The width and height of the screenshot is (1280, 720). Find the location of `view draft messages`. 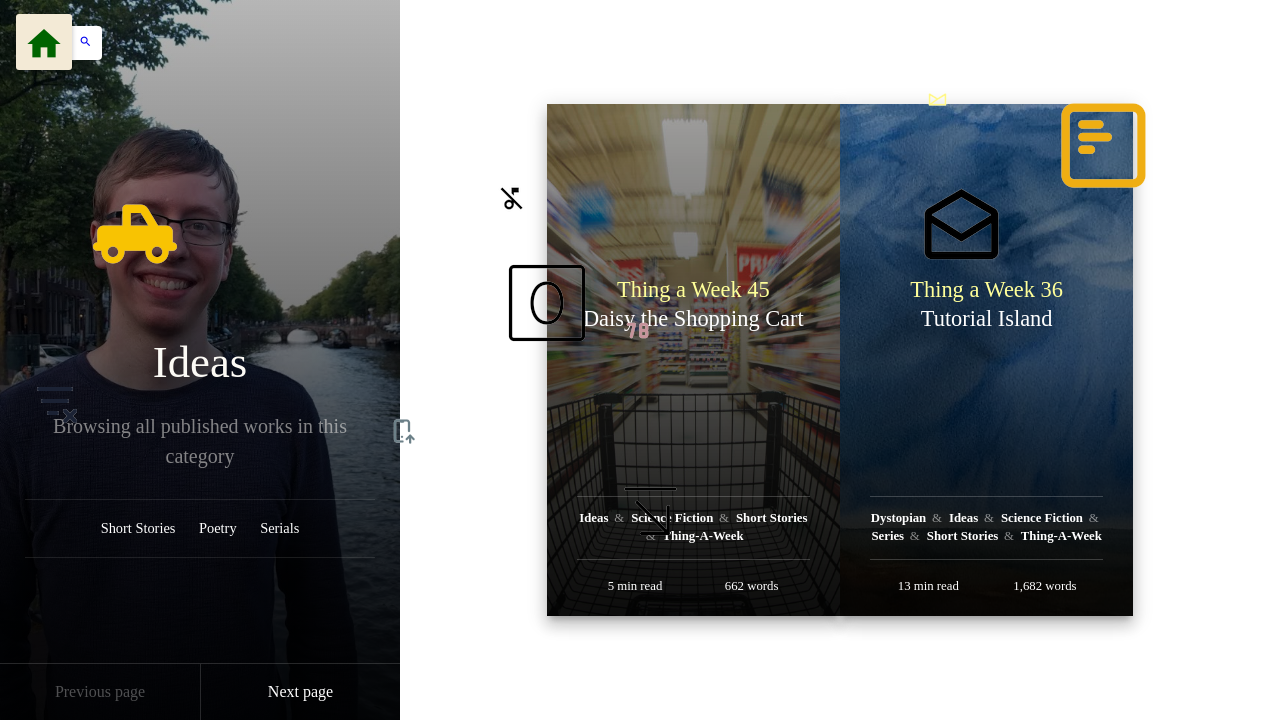

view draft messages is located at coordinates (961, 229).